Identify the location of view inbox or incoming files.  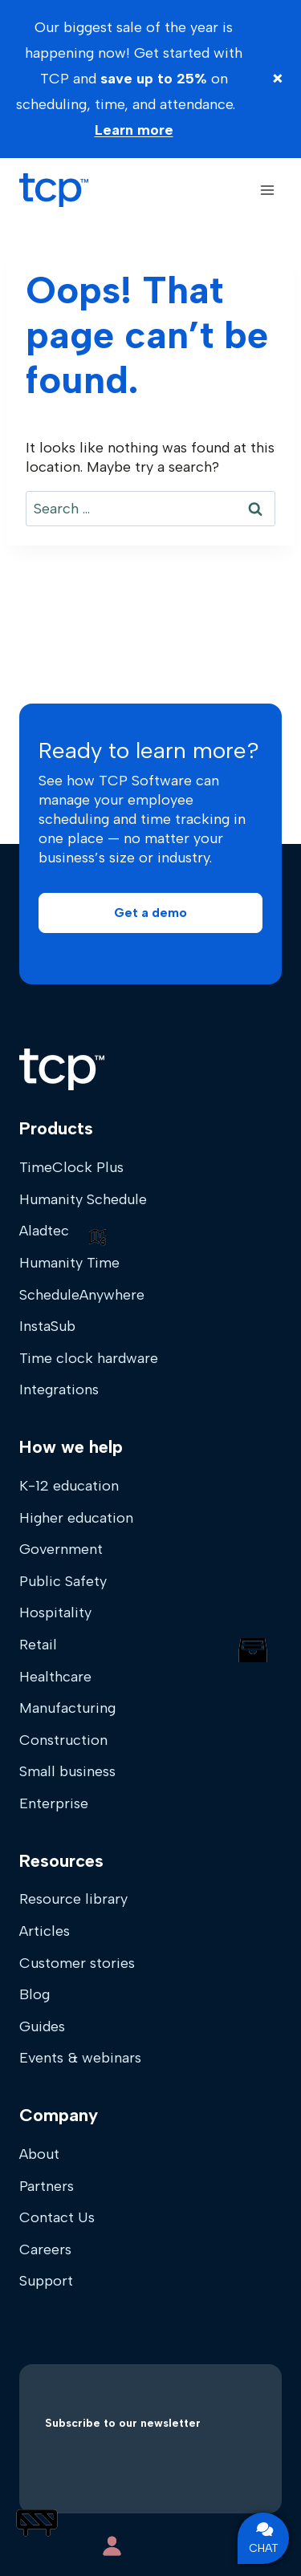
(253, 1650).